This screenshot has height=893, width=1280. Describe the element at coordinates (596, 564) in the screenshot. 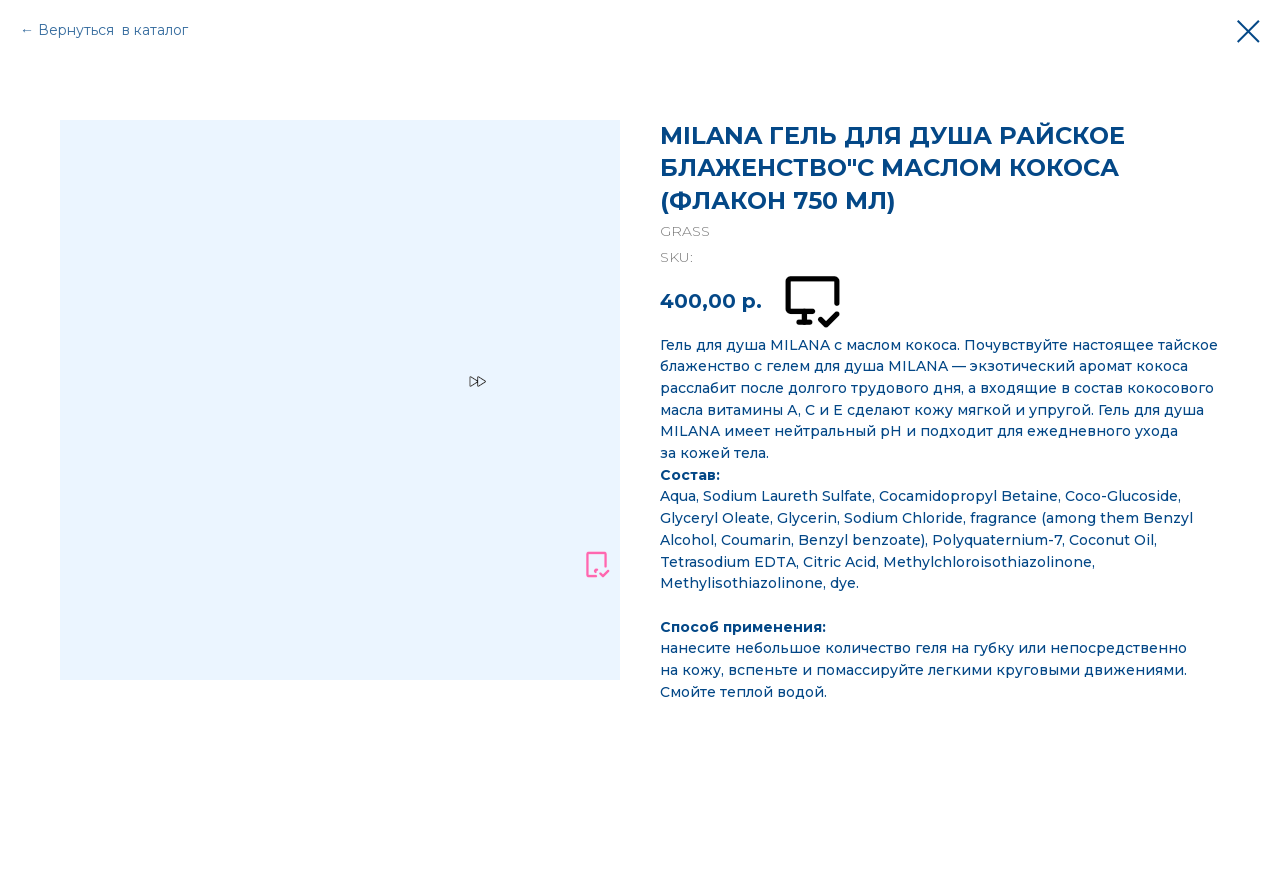

I see `tablet device successfully connected` at that location.